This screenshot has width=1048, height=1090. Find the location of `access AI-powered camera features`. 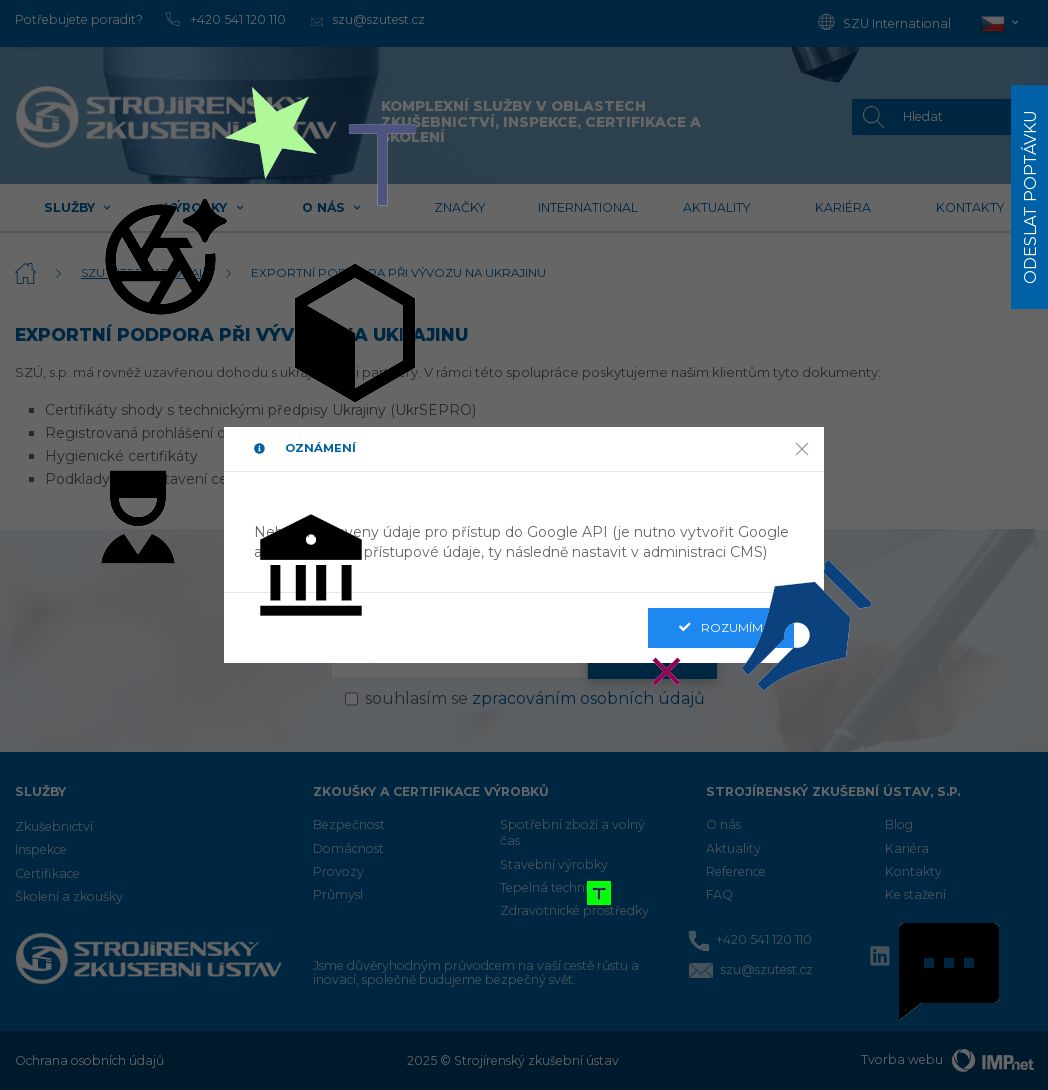

access AI-powered camera features is located at coordinates (160, 259).